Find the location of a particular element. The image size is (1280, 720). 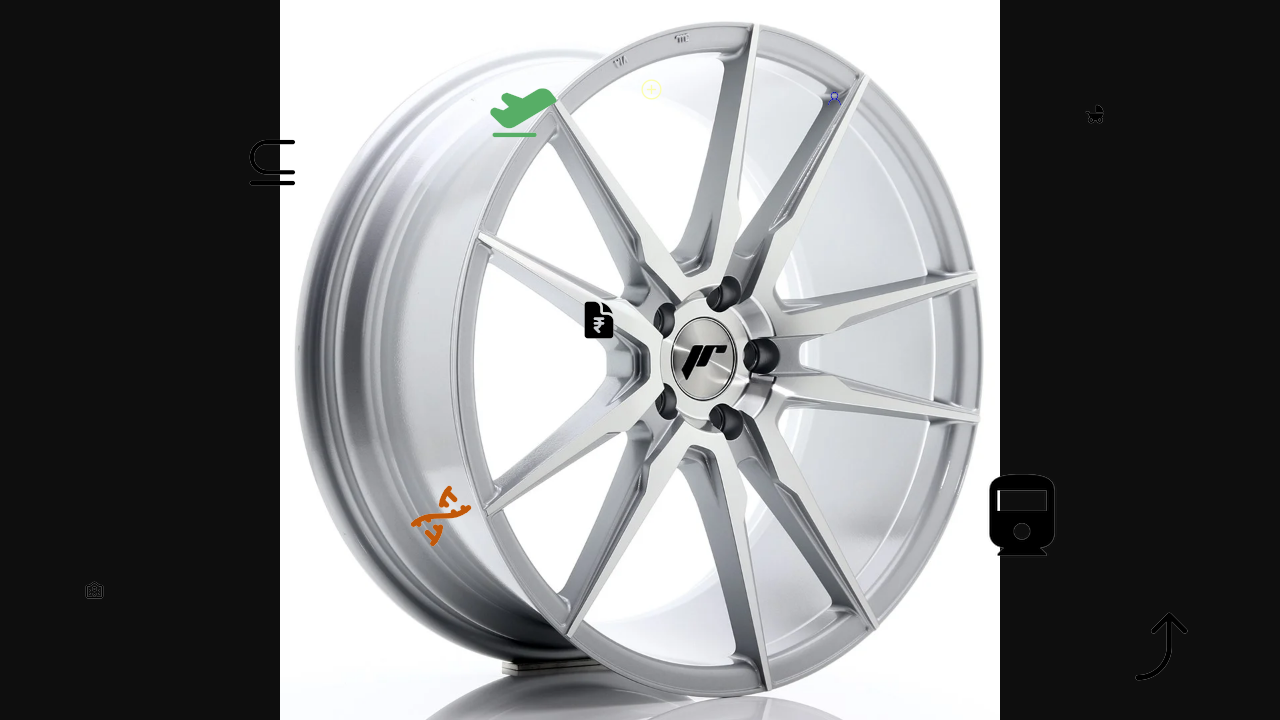

indicates flight departure status is located at coordinates (523, 110).